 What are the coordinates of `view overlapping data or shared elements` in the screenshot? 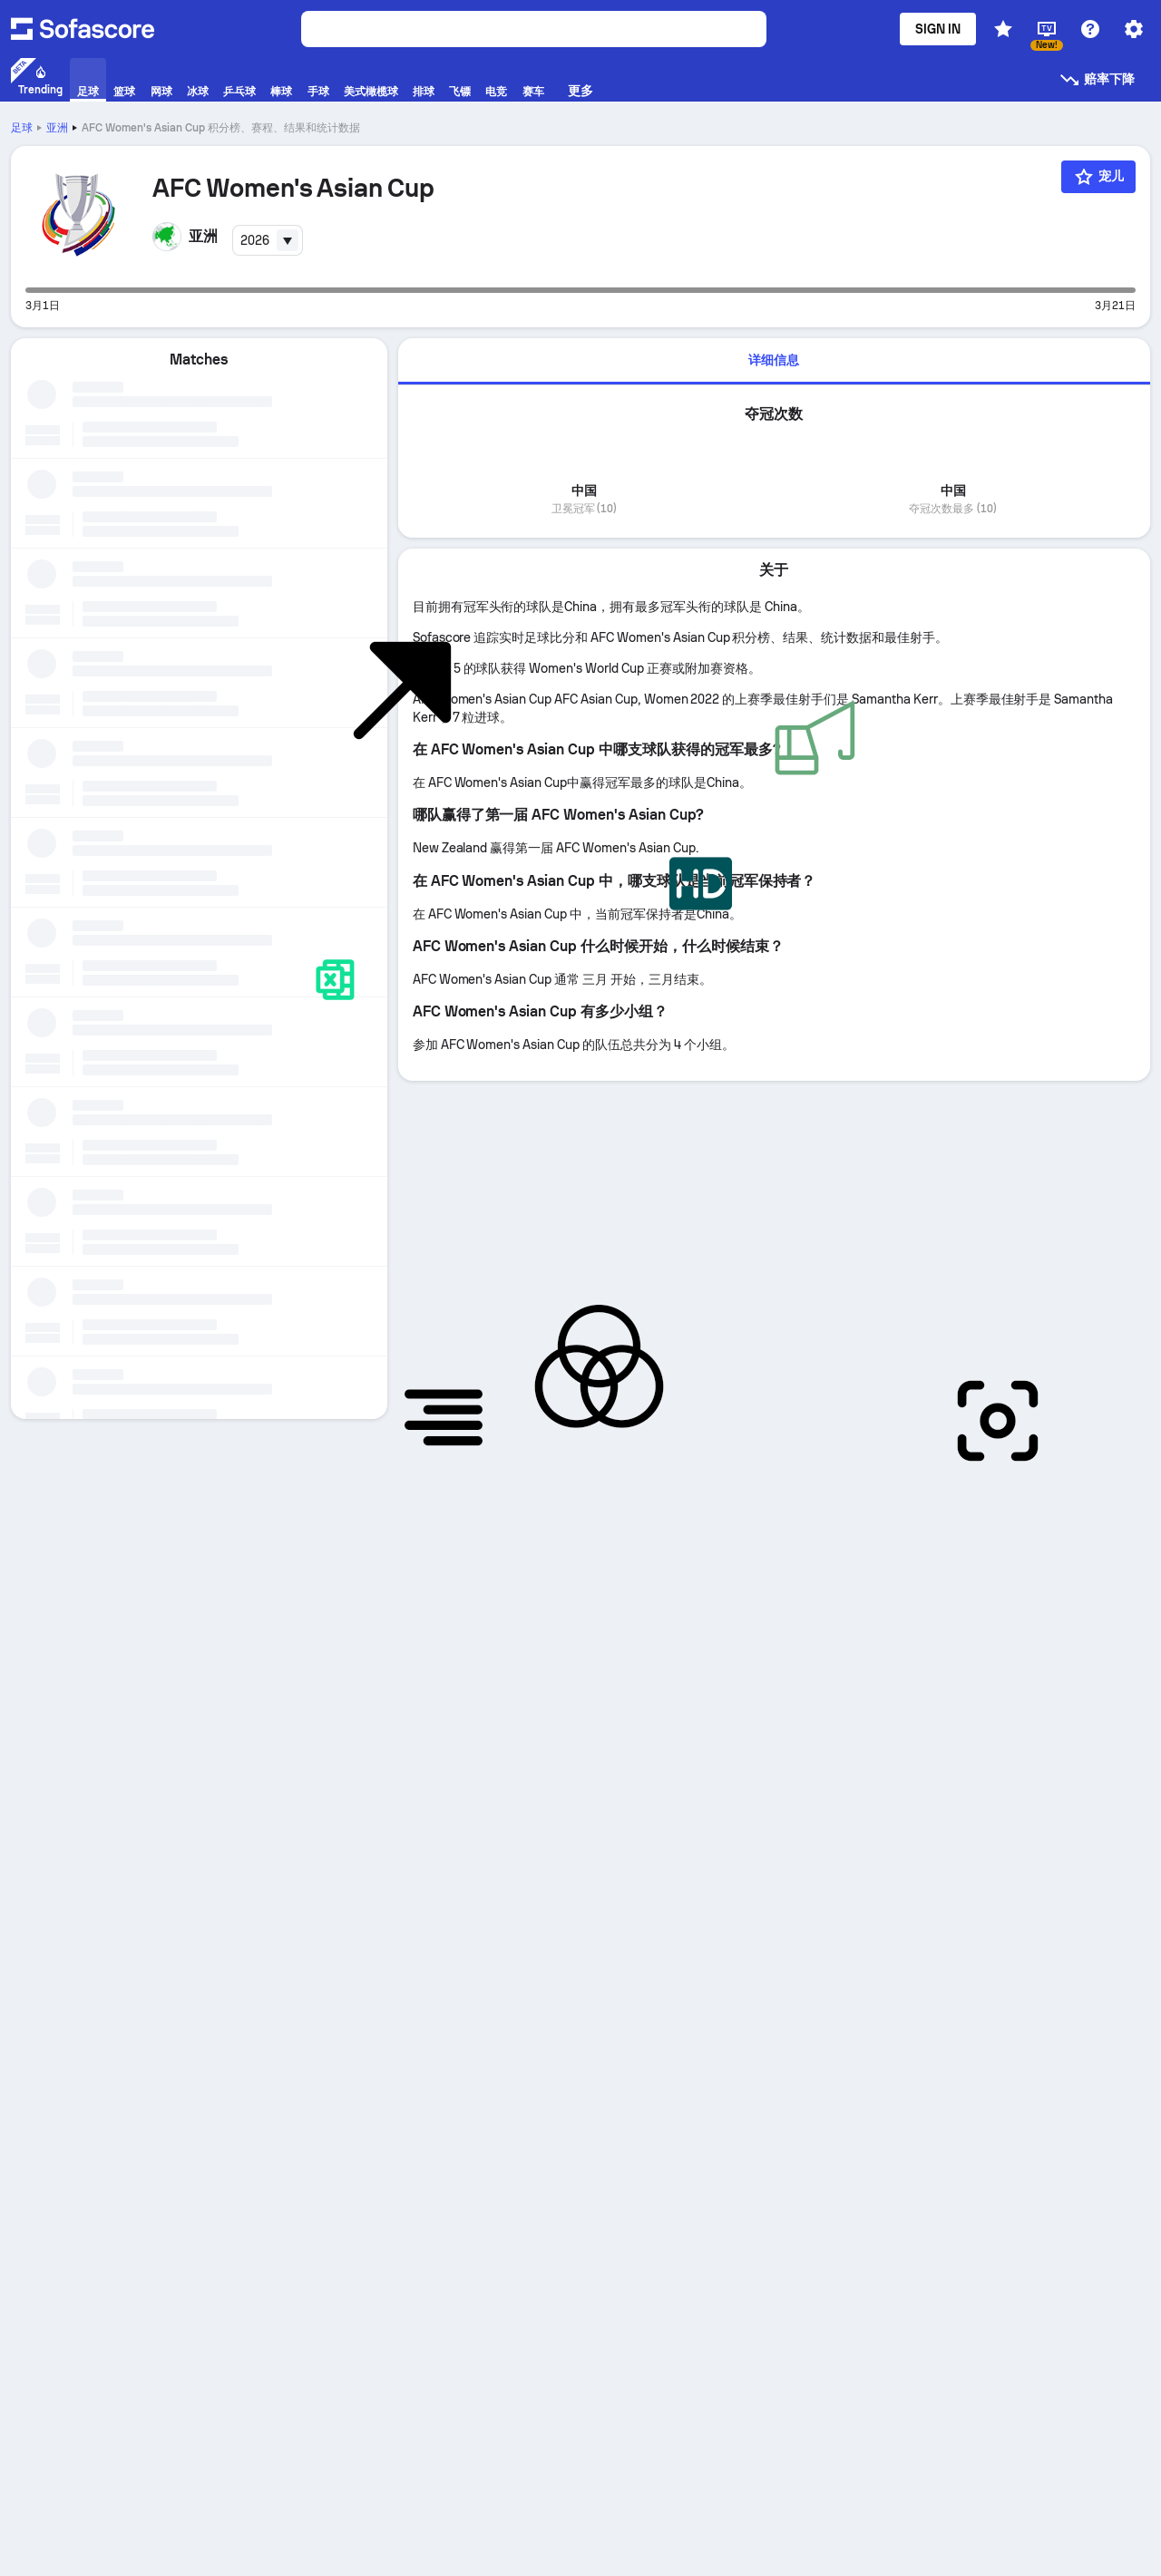 It's located at (599, 1368).